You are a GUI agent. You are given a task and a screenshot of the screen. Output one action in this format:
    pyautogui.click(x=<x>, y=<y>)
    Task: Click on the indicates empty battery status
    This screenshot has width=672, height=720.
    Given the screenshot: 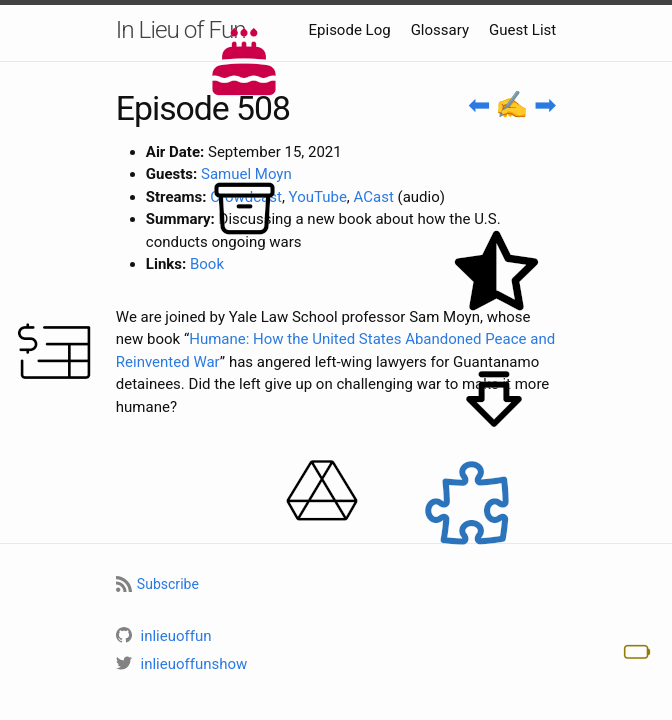 What is the action you would take?
    pyautogui.click(x=637, y=651)
    